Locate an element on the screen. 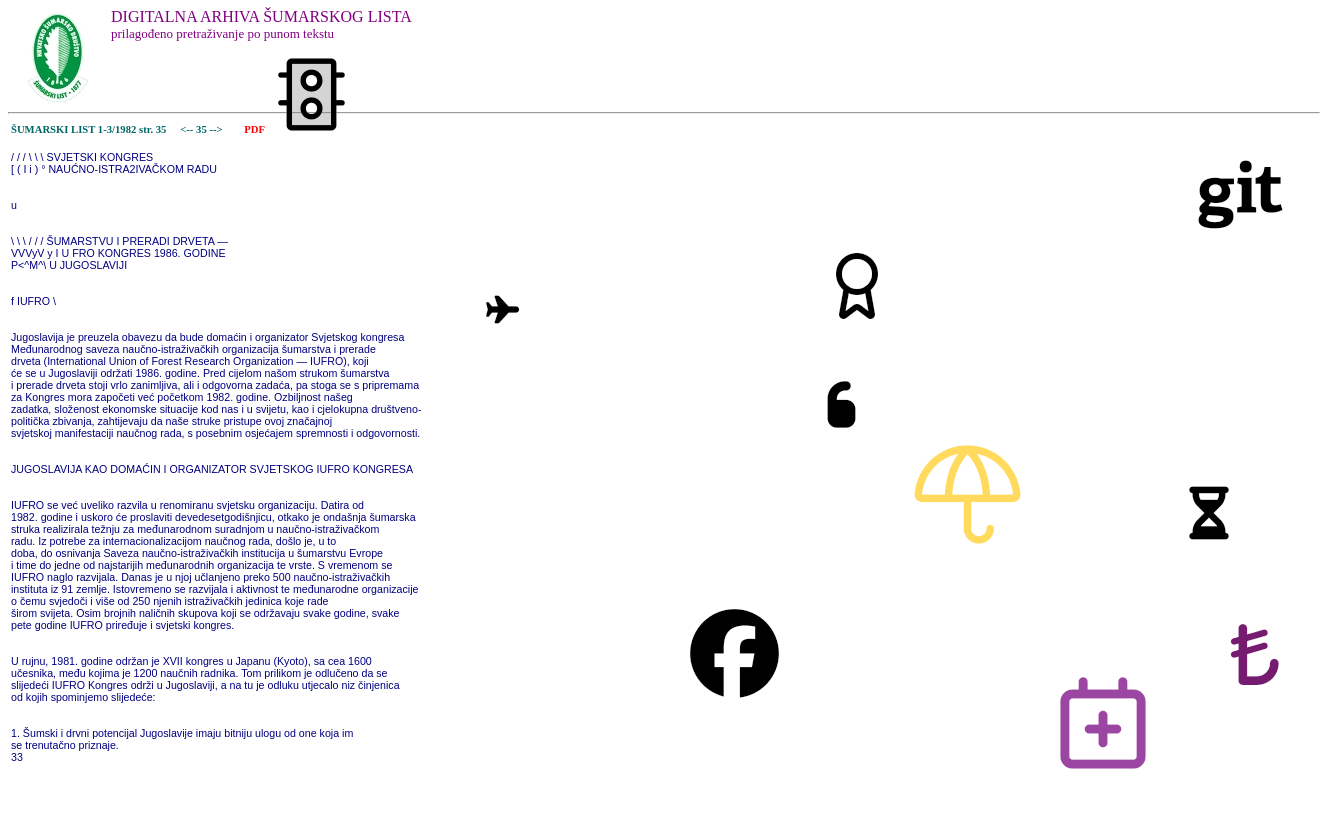  indicates a task or process in progress is located at coordinates (1209, 513).